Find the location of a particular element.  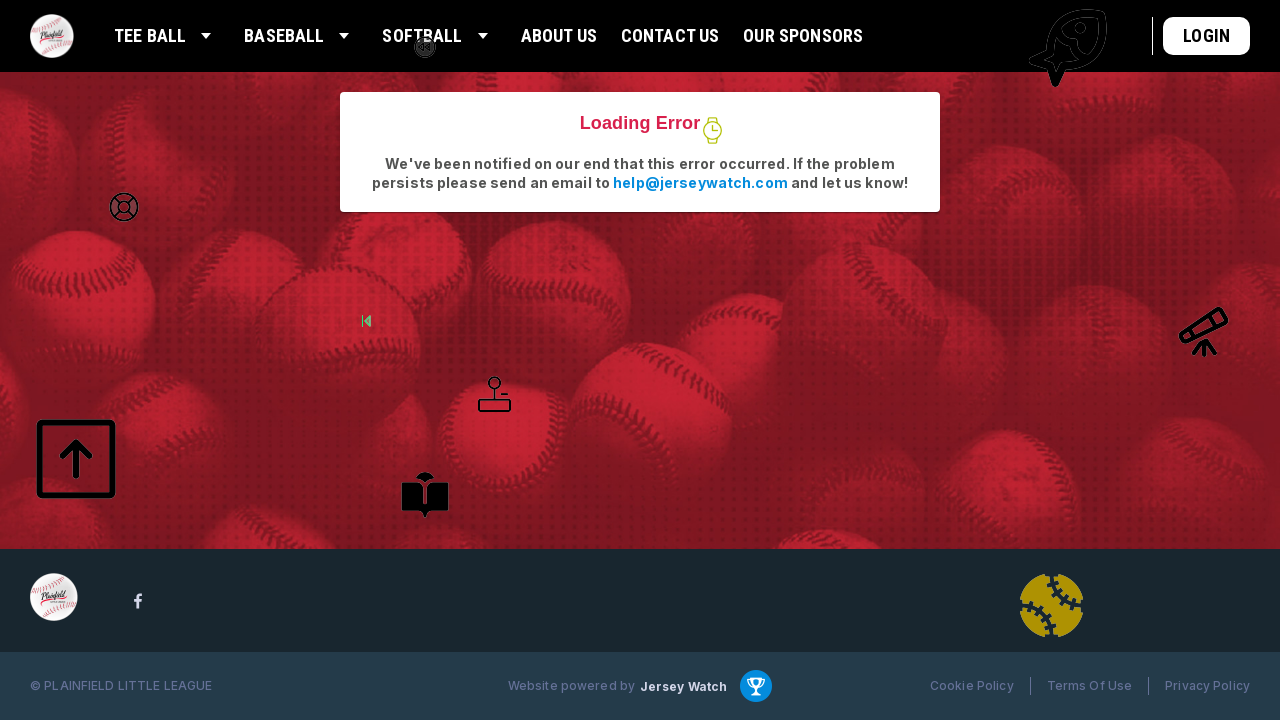

upload a file or content is located at coordinates (76, 459).